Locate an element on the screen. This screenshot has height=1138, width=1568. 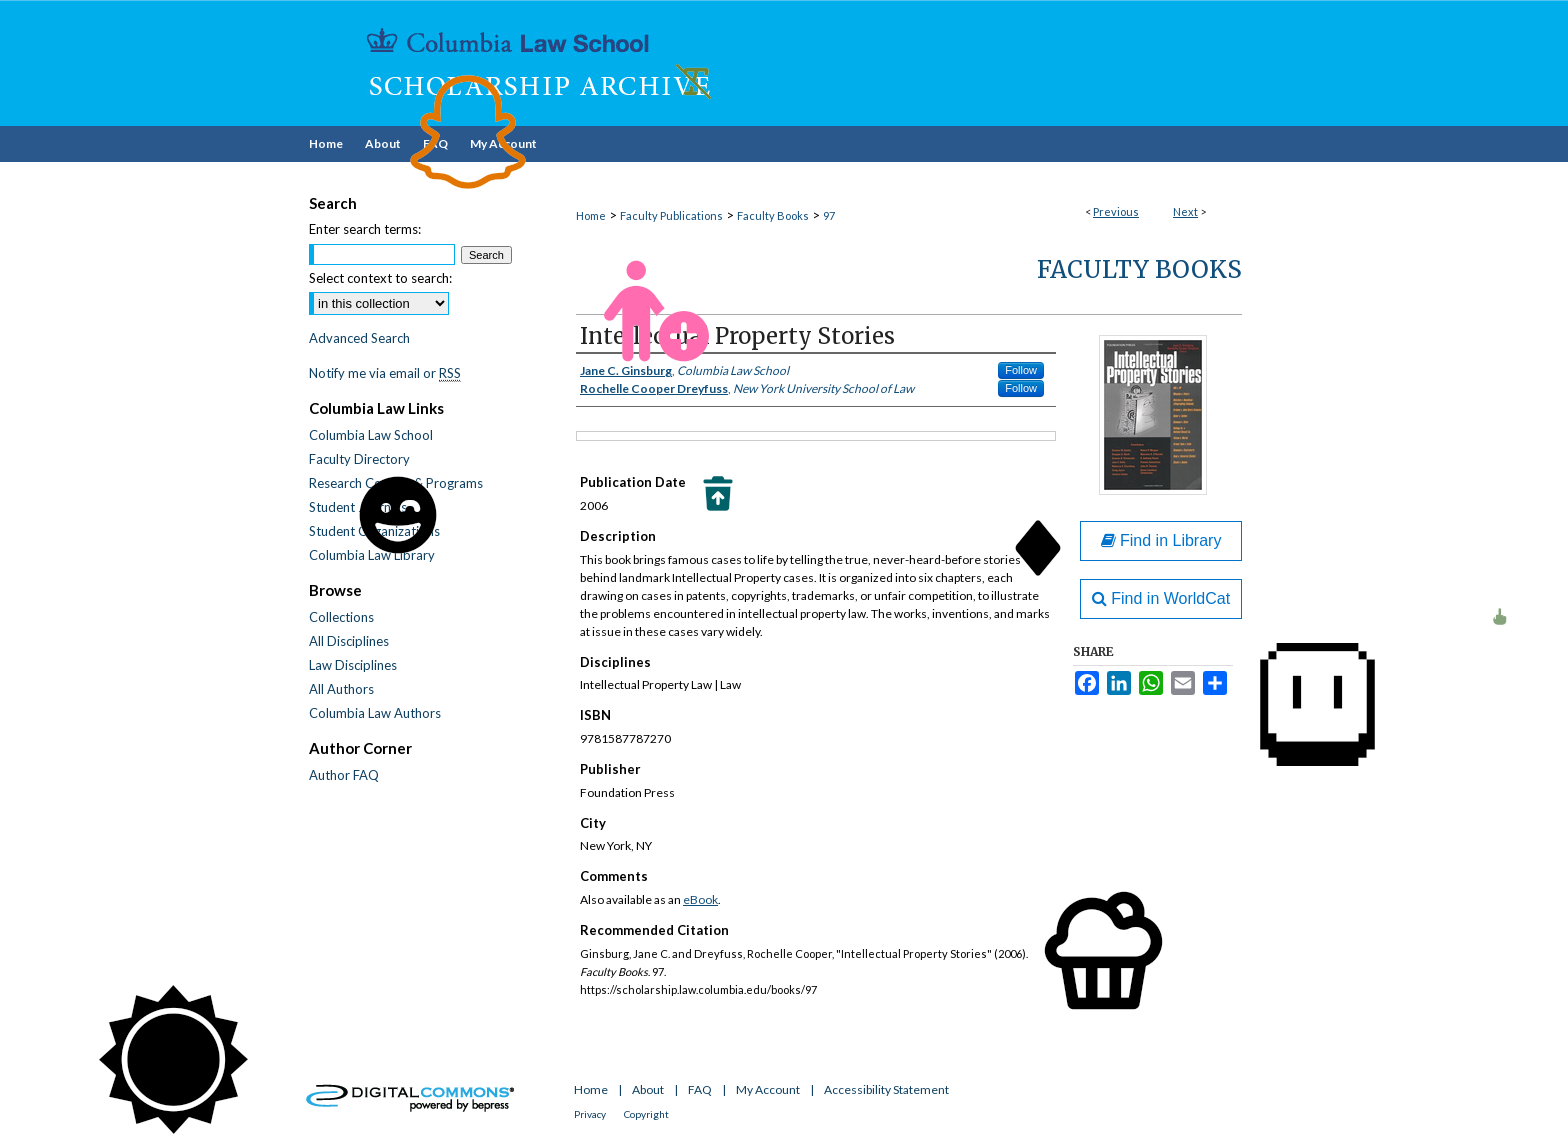
indicates offensive content warning is located at coordinates (1499, 616).